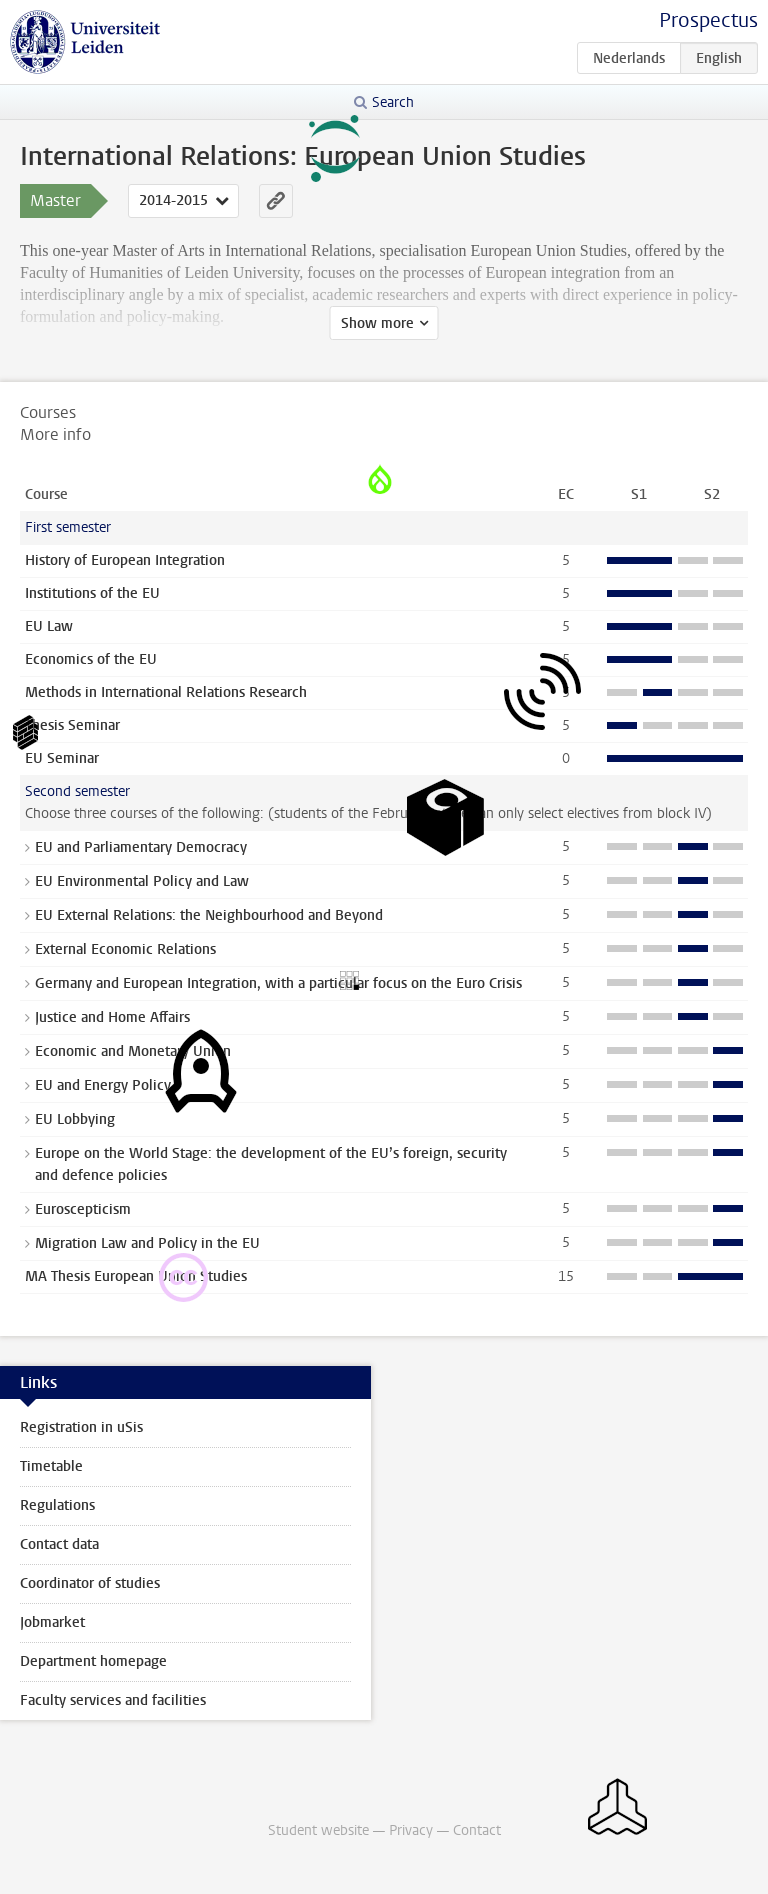 The width and height of the screenshot is (768, 1894). I want to click on conan c/c++ package manager logo, so click(445, 817).